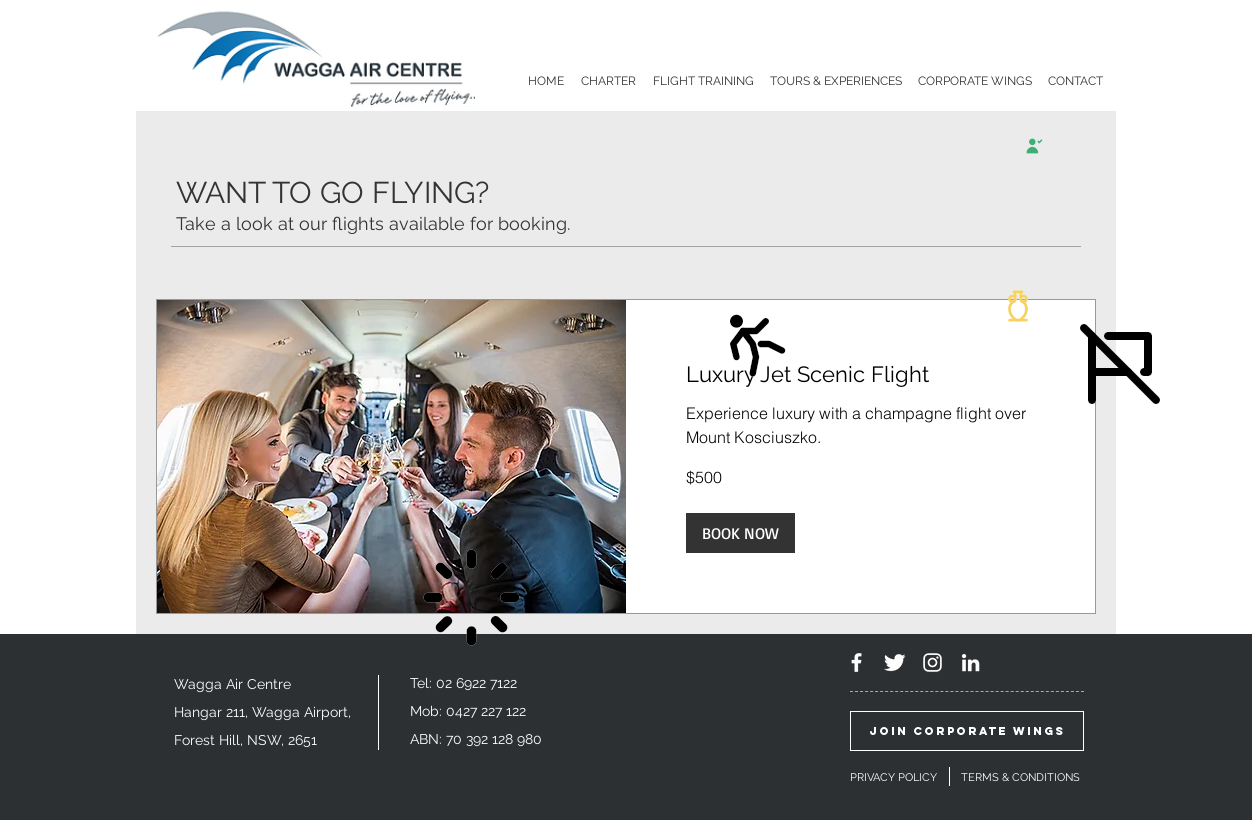  Describe the element at coordinates (1034, 146) in the screenshot. I see `user profile verified or confirmed` at that location.